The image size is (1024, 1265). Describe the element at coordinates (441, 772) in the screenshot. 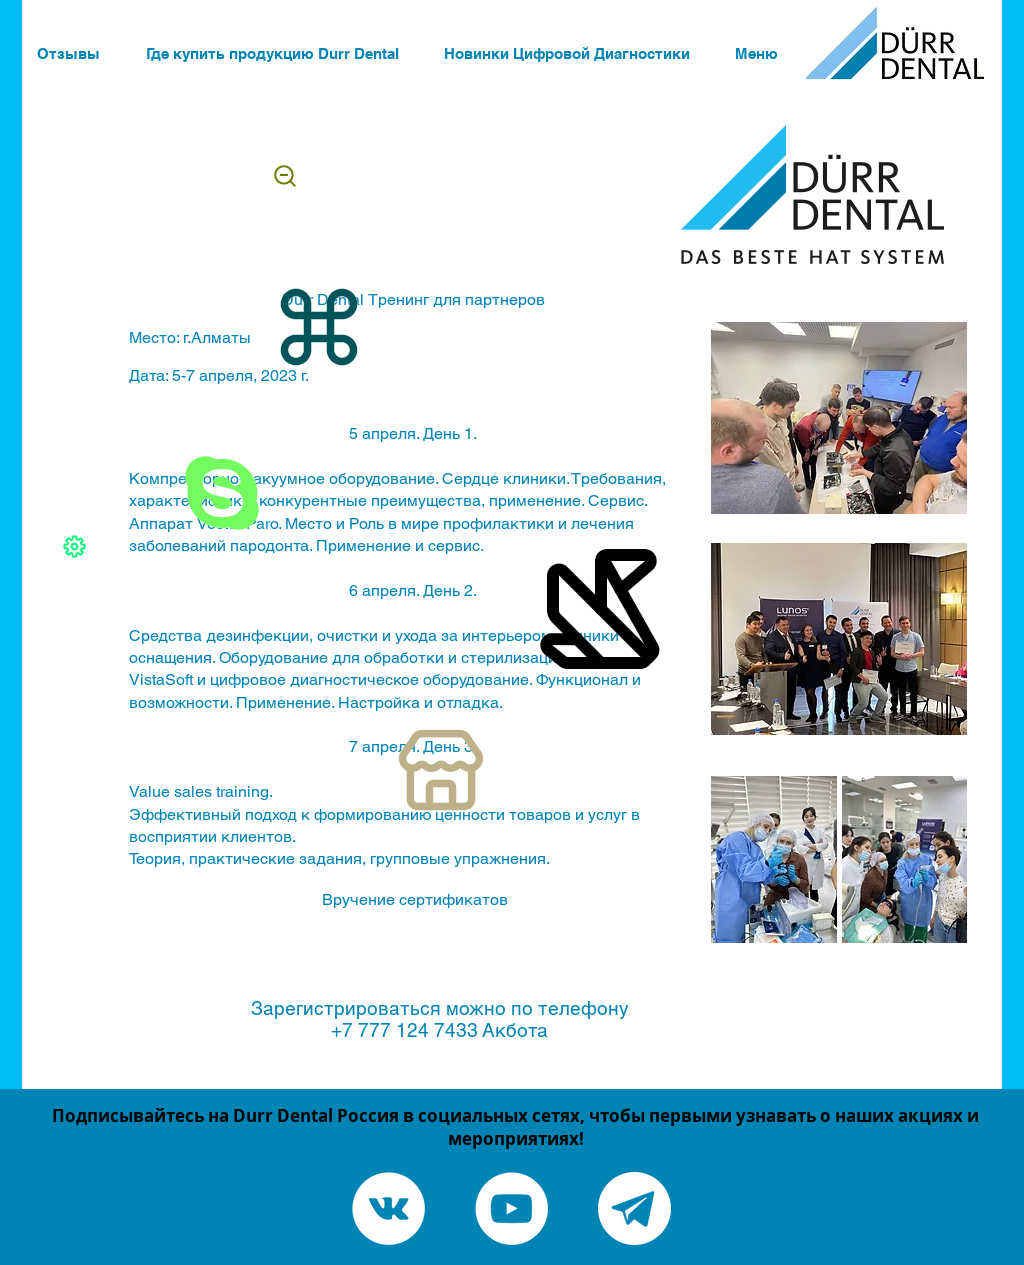

I see `browse or open the store` at that location.